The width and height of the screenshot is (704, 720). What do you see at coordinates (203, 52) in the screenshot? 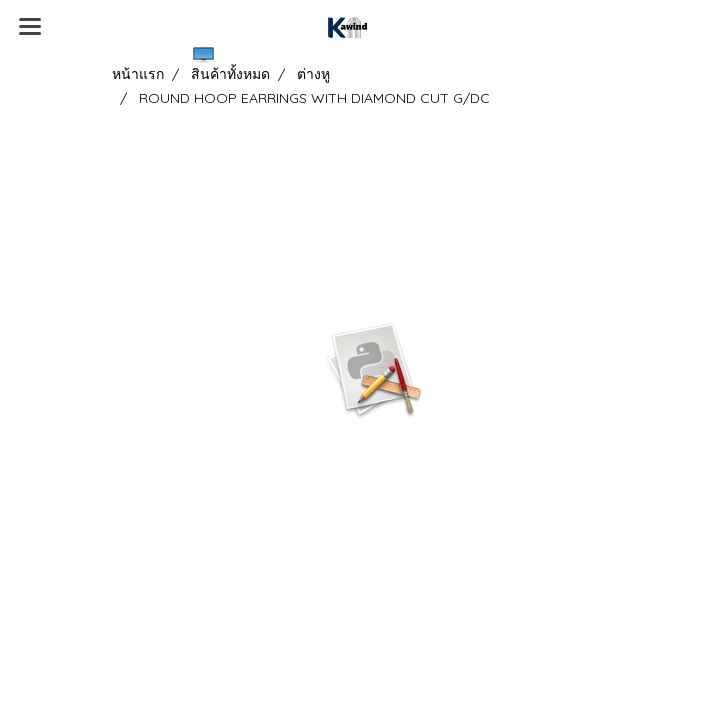
I see `connect to an external display` at bounding box center [203, 52].